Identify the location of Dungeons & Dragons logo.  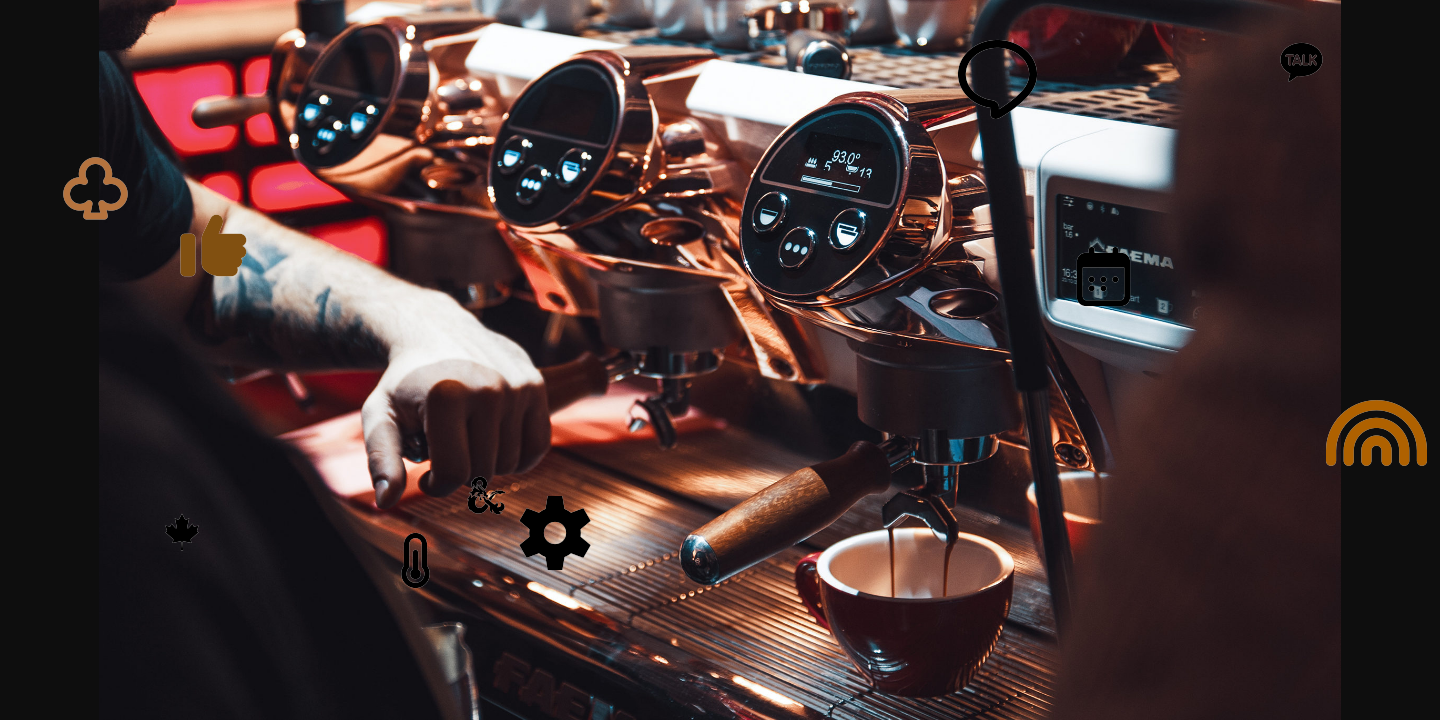
(486, 495).